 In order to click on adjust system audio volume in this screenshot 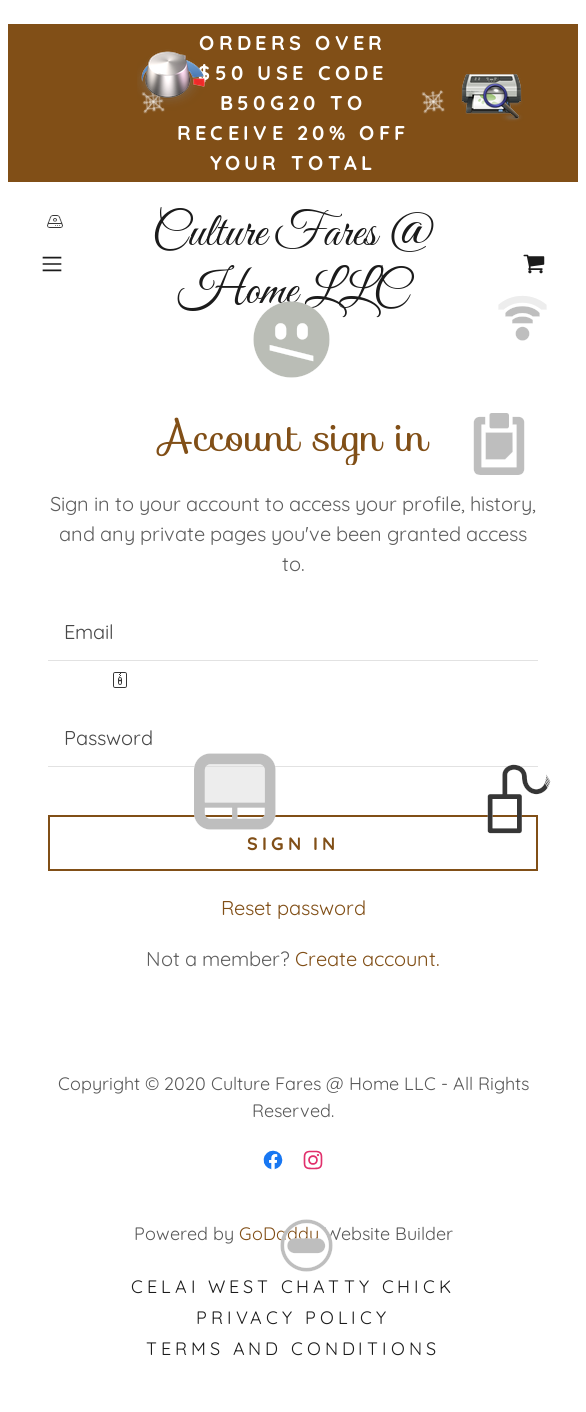, I will do `click(172, 75)`.